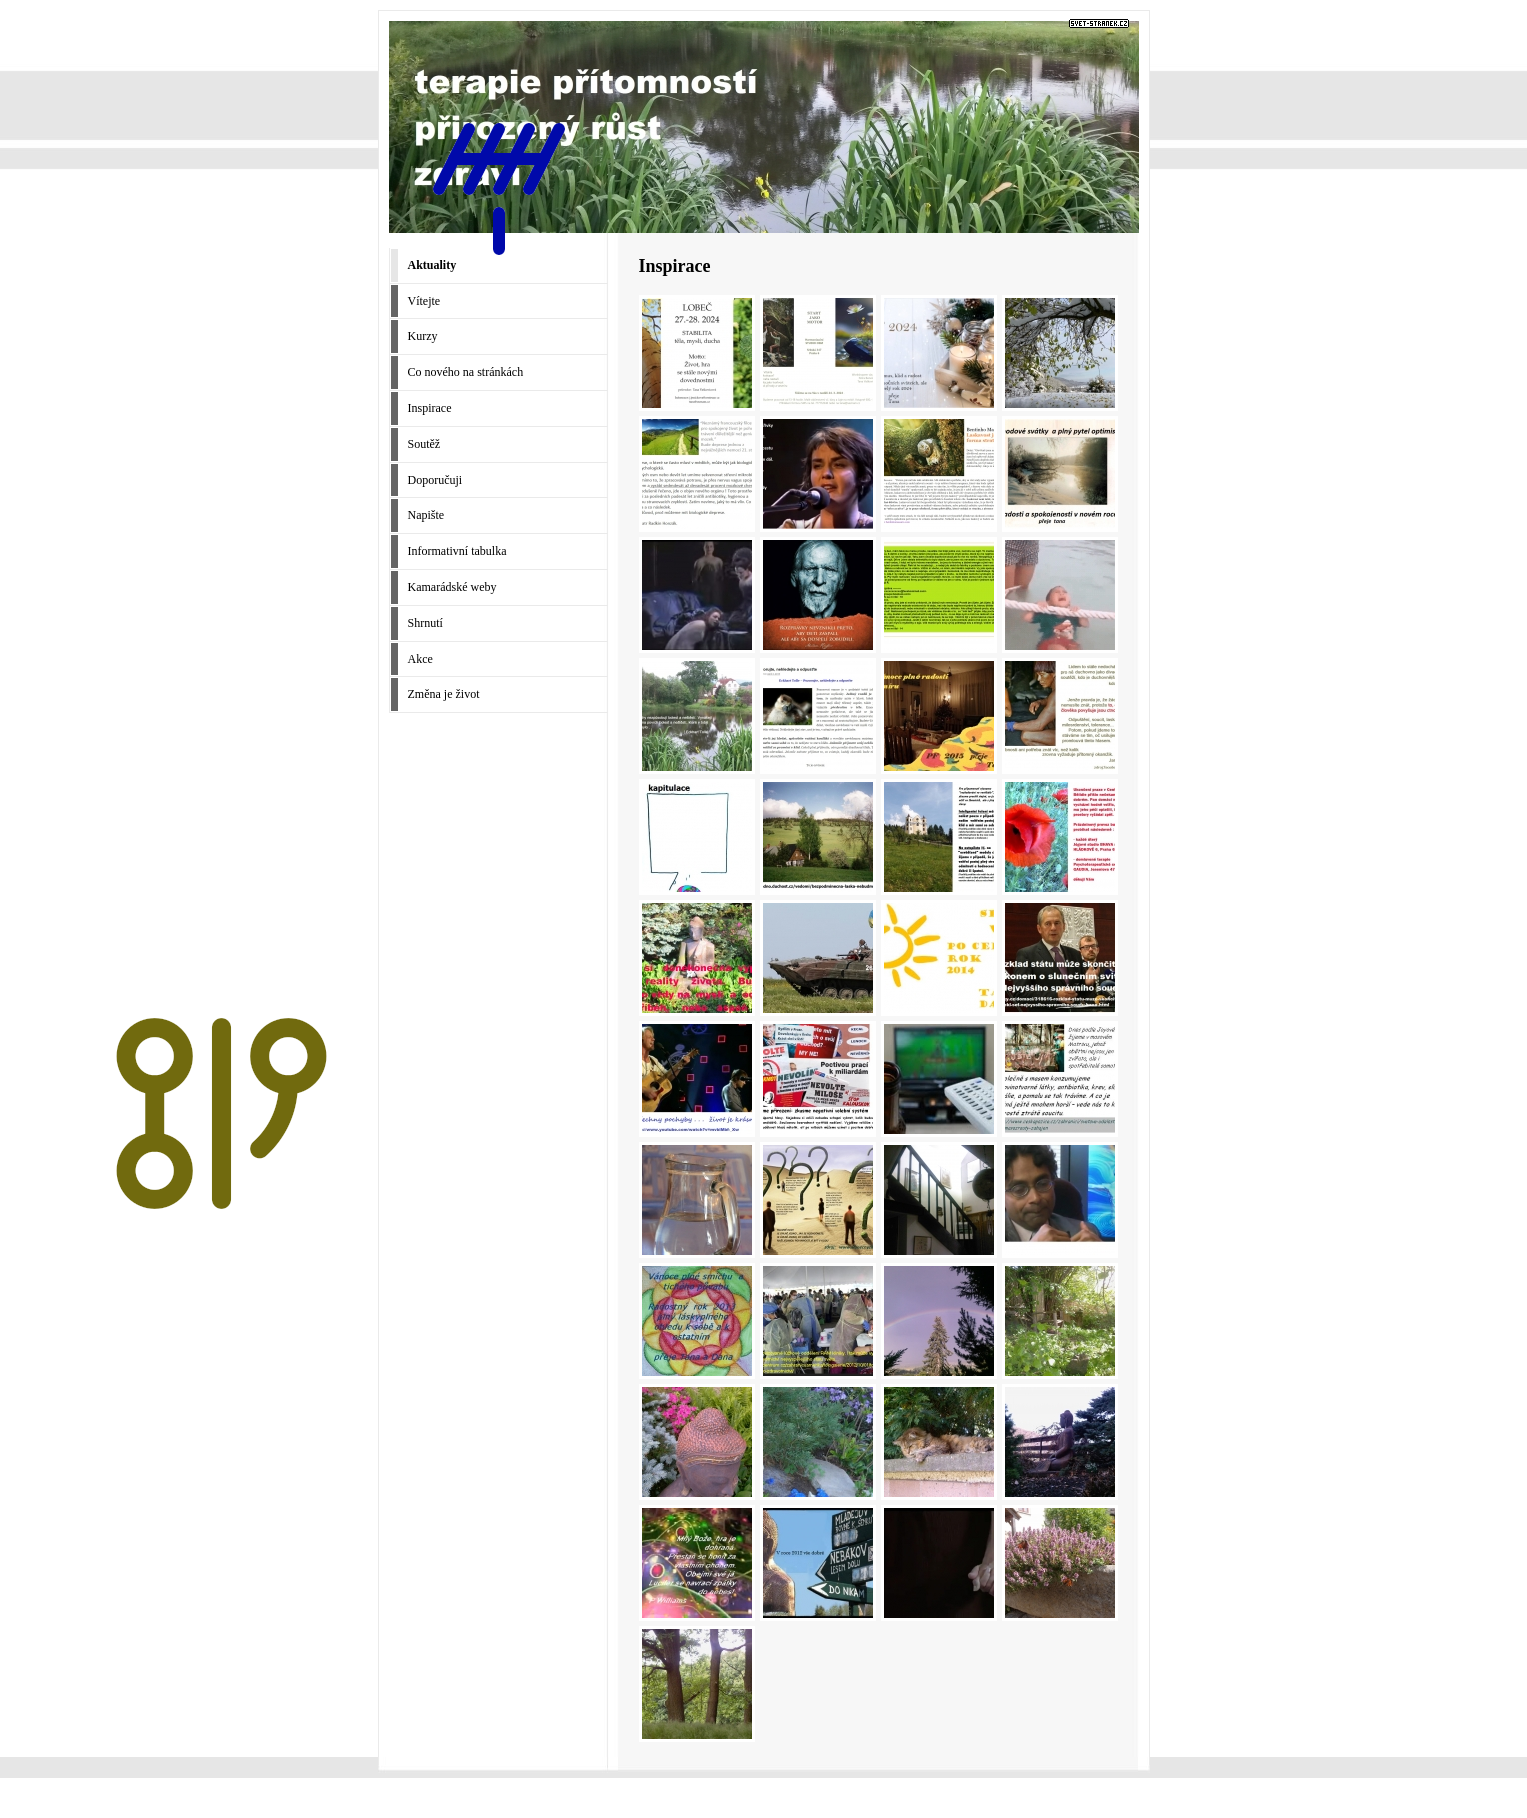 The width and height of the screenshot is (1527, 1818). What do you see at coordinates (499, 189) in the screenshot?
I see `indicates wireless signal or broadcast status` at bounding box center [499, 189].